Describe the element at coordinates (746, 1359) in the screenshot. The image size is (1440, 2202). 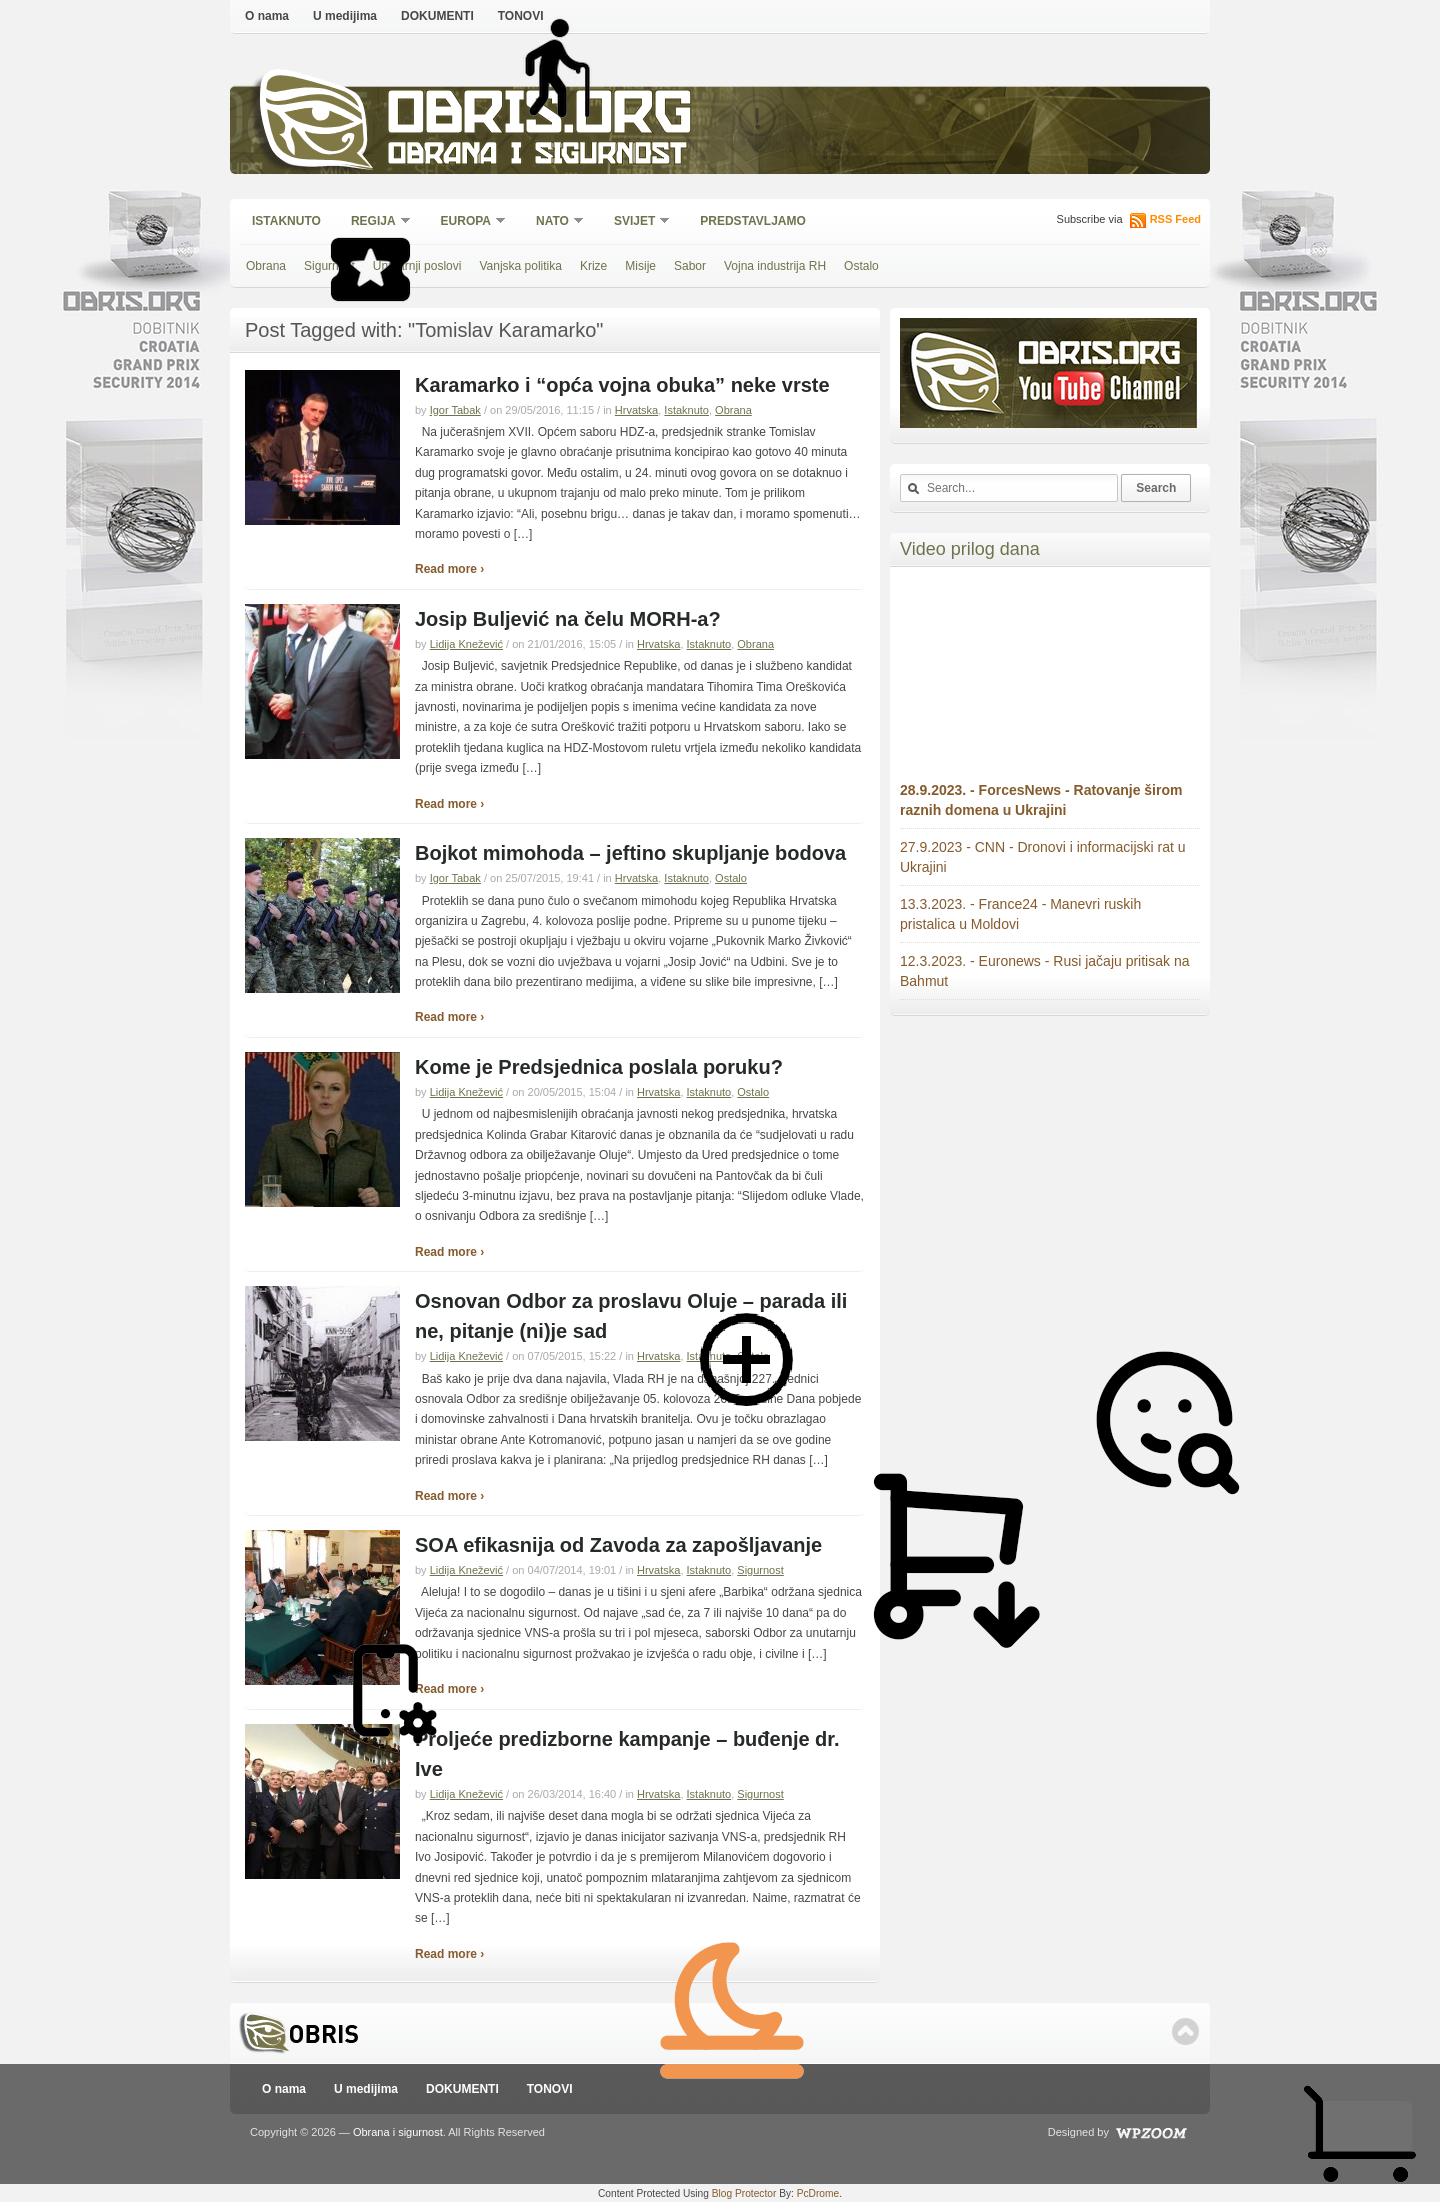
I see `add a new item or control point` at that location.